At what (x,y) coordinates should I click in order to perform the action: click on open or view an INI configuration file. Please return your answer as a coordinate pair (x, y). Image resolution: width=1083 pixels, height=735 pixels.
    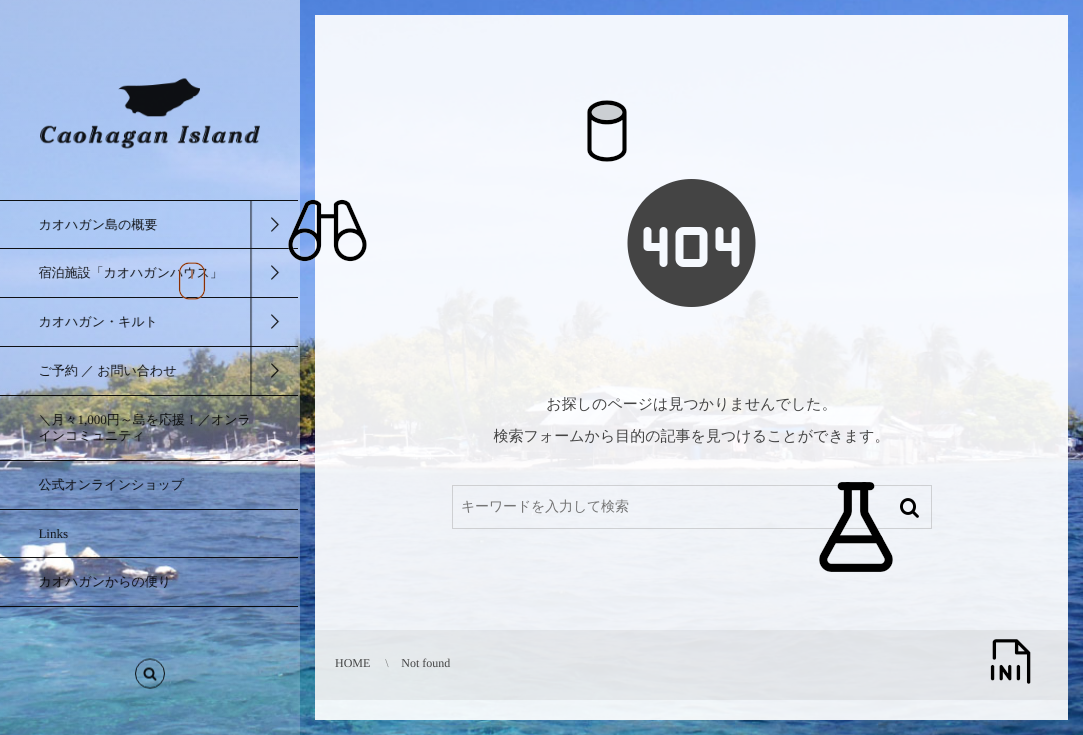
    Looking at the image, I should click on (1011, 661).